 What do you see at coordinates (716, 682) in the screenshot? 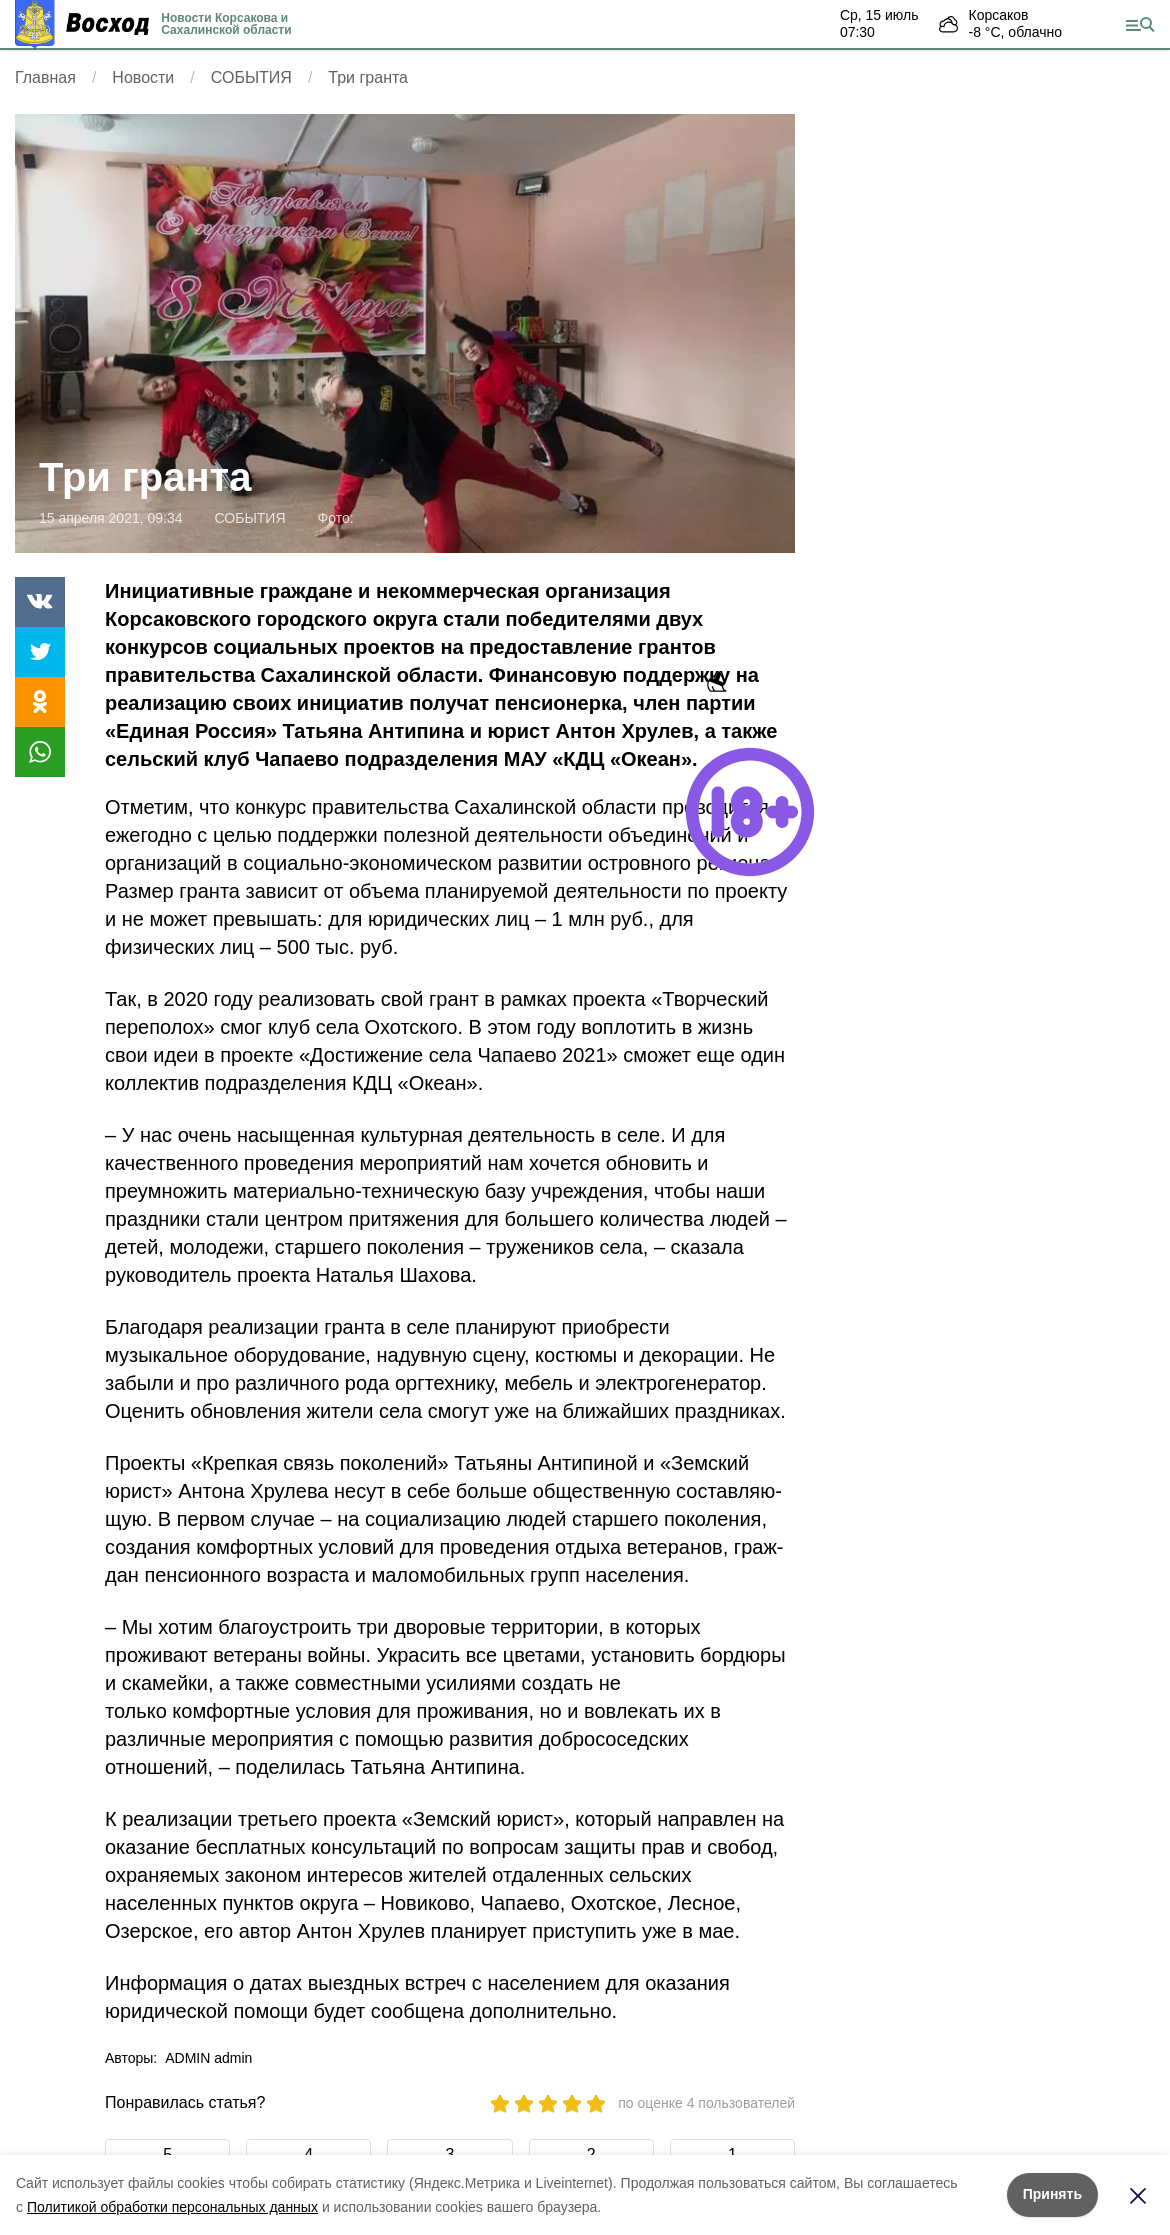
I see `clear or sweep away items` at bounding box center [716, 682].